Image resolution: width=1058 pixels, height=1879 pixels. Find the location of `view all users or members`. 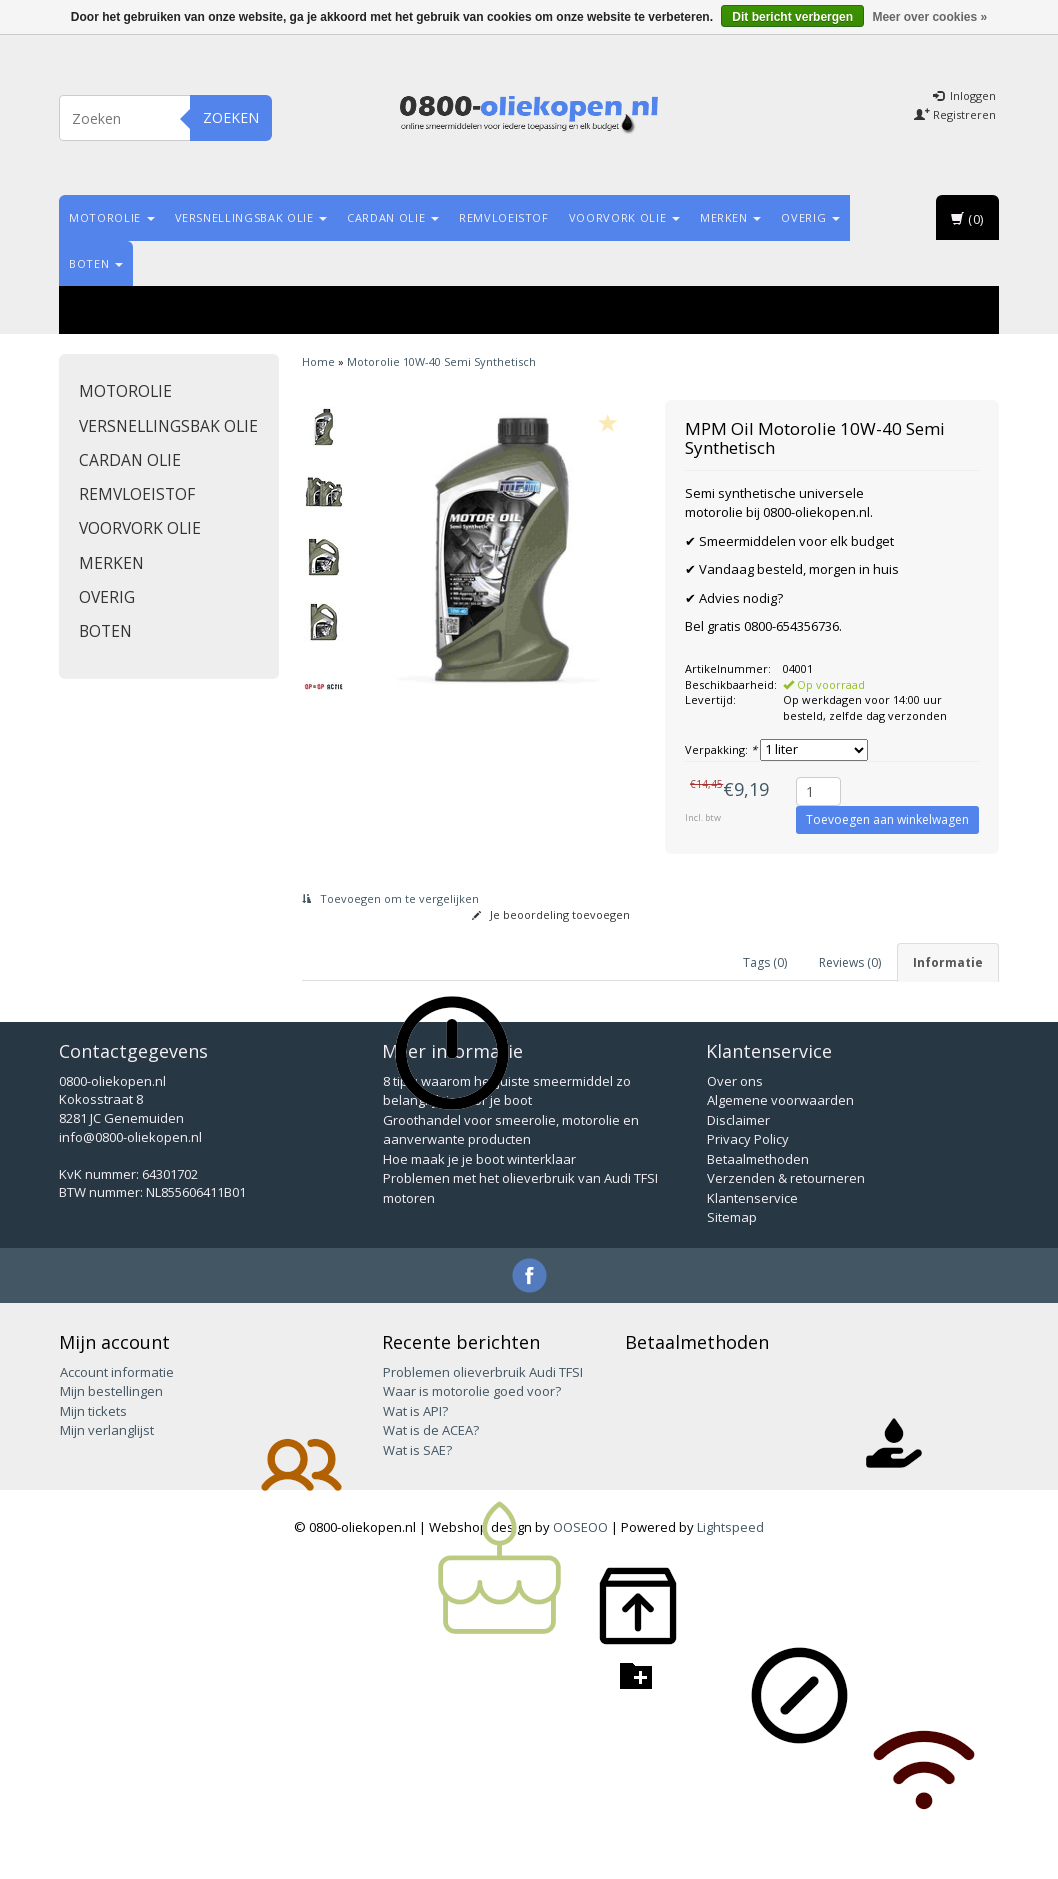

view all users or members is located at coordinates (301, 1465).